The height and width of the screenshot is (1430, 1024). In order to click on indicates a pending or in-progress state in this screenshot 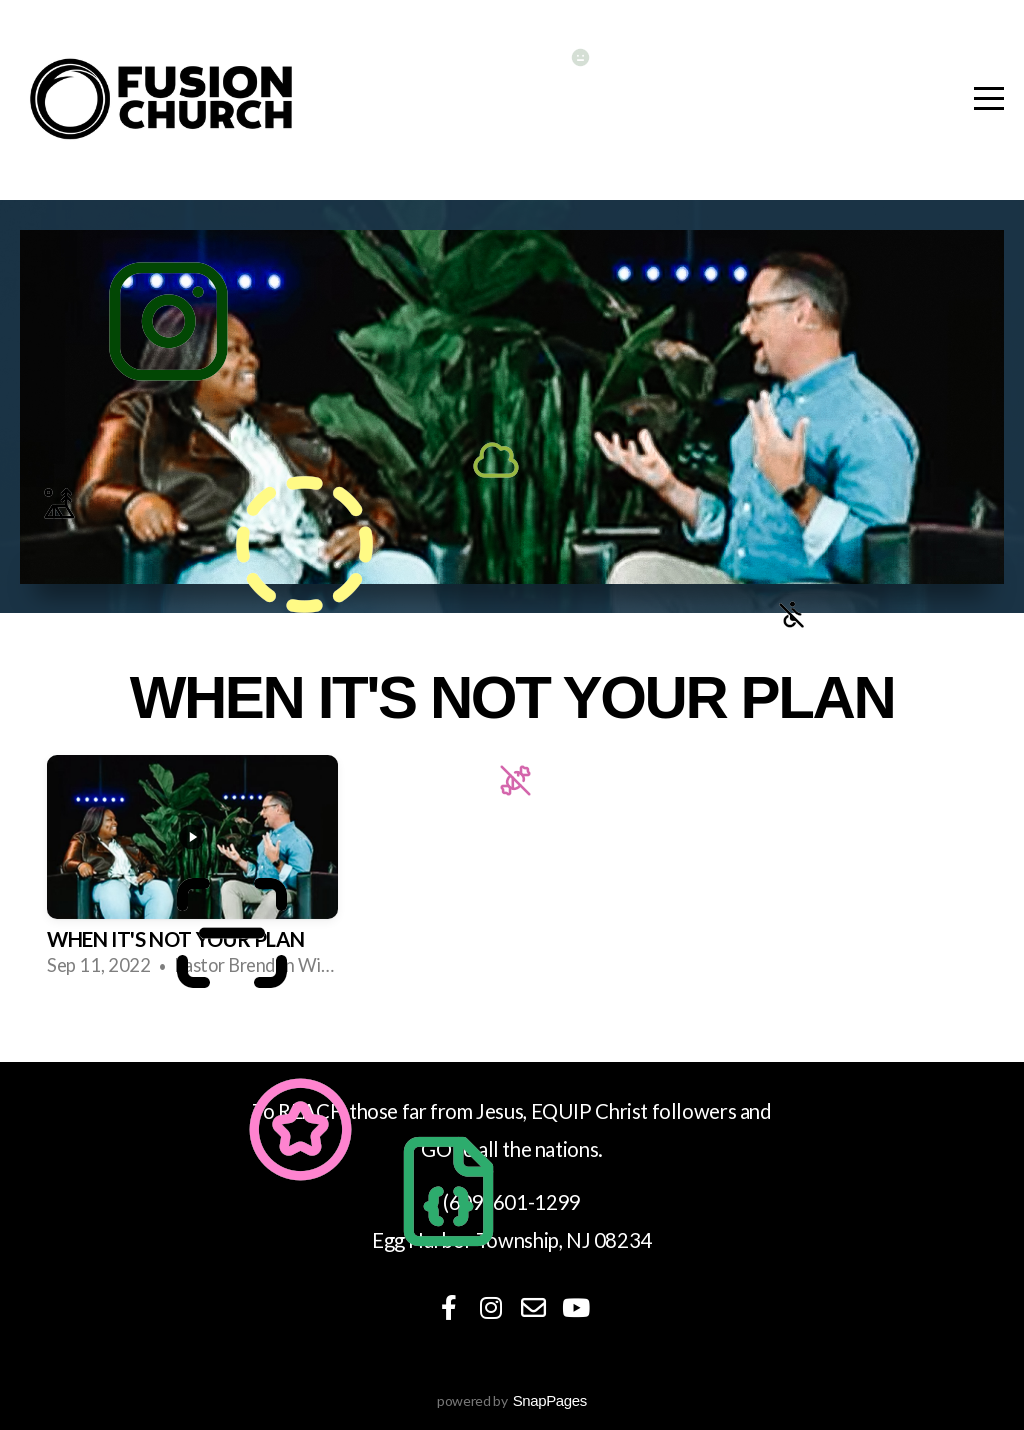, I will do `click(304, 544)`.